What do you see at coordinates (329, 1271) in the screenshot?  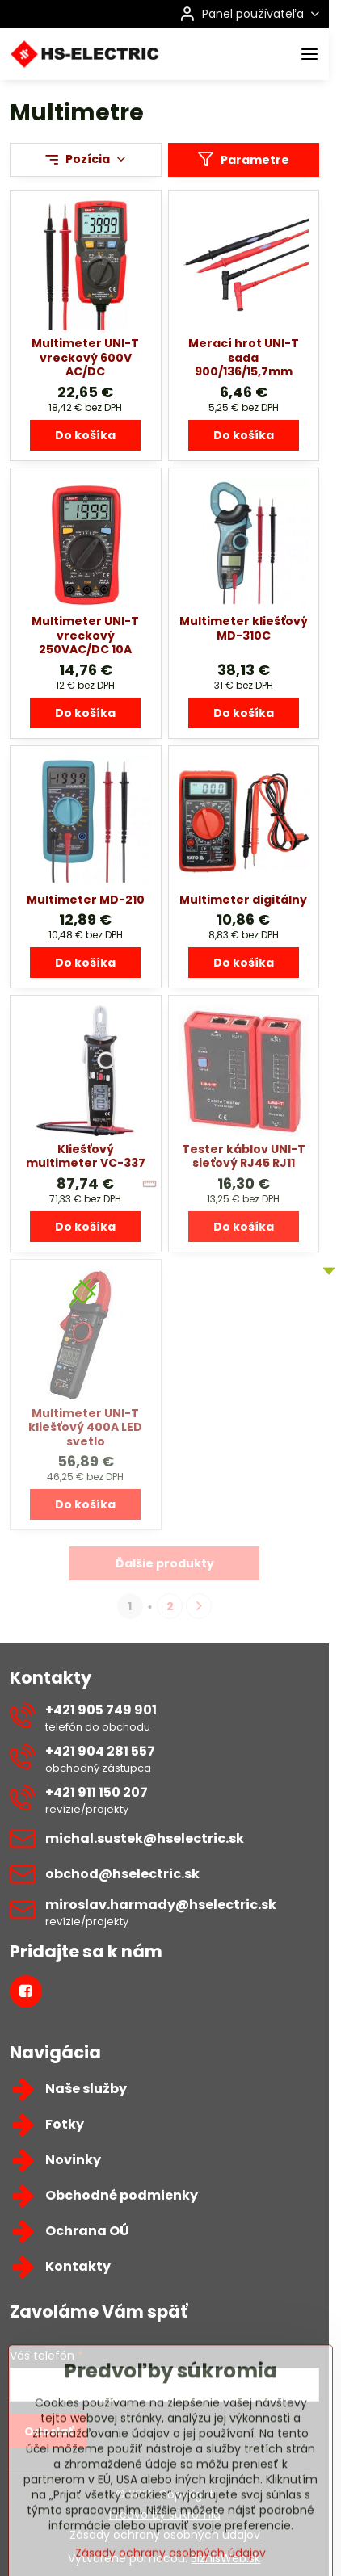 I see `expand a dropdown menu` at bounding box center [329, 1271].